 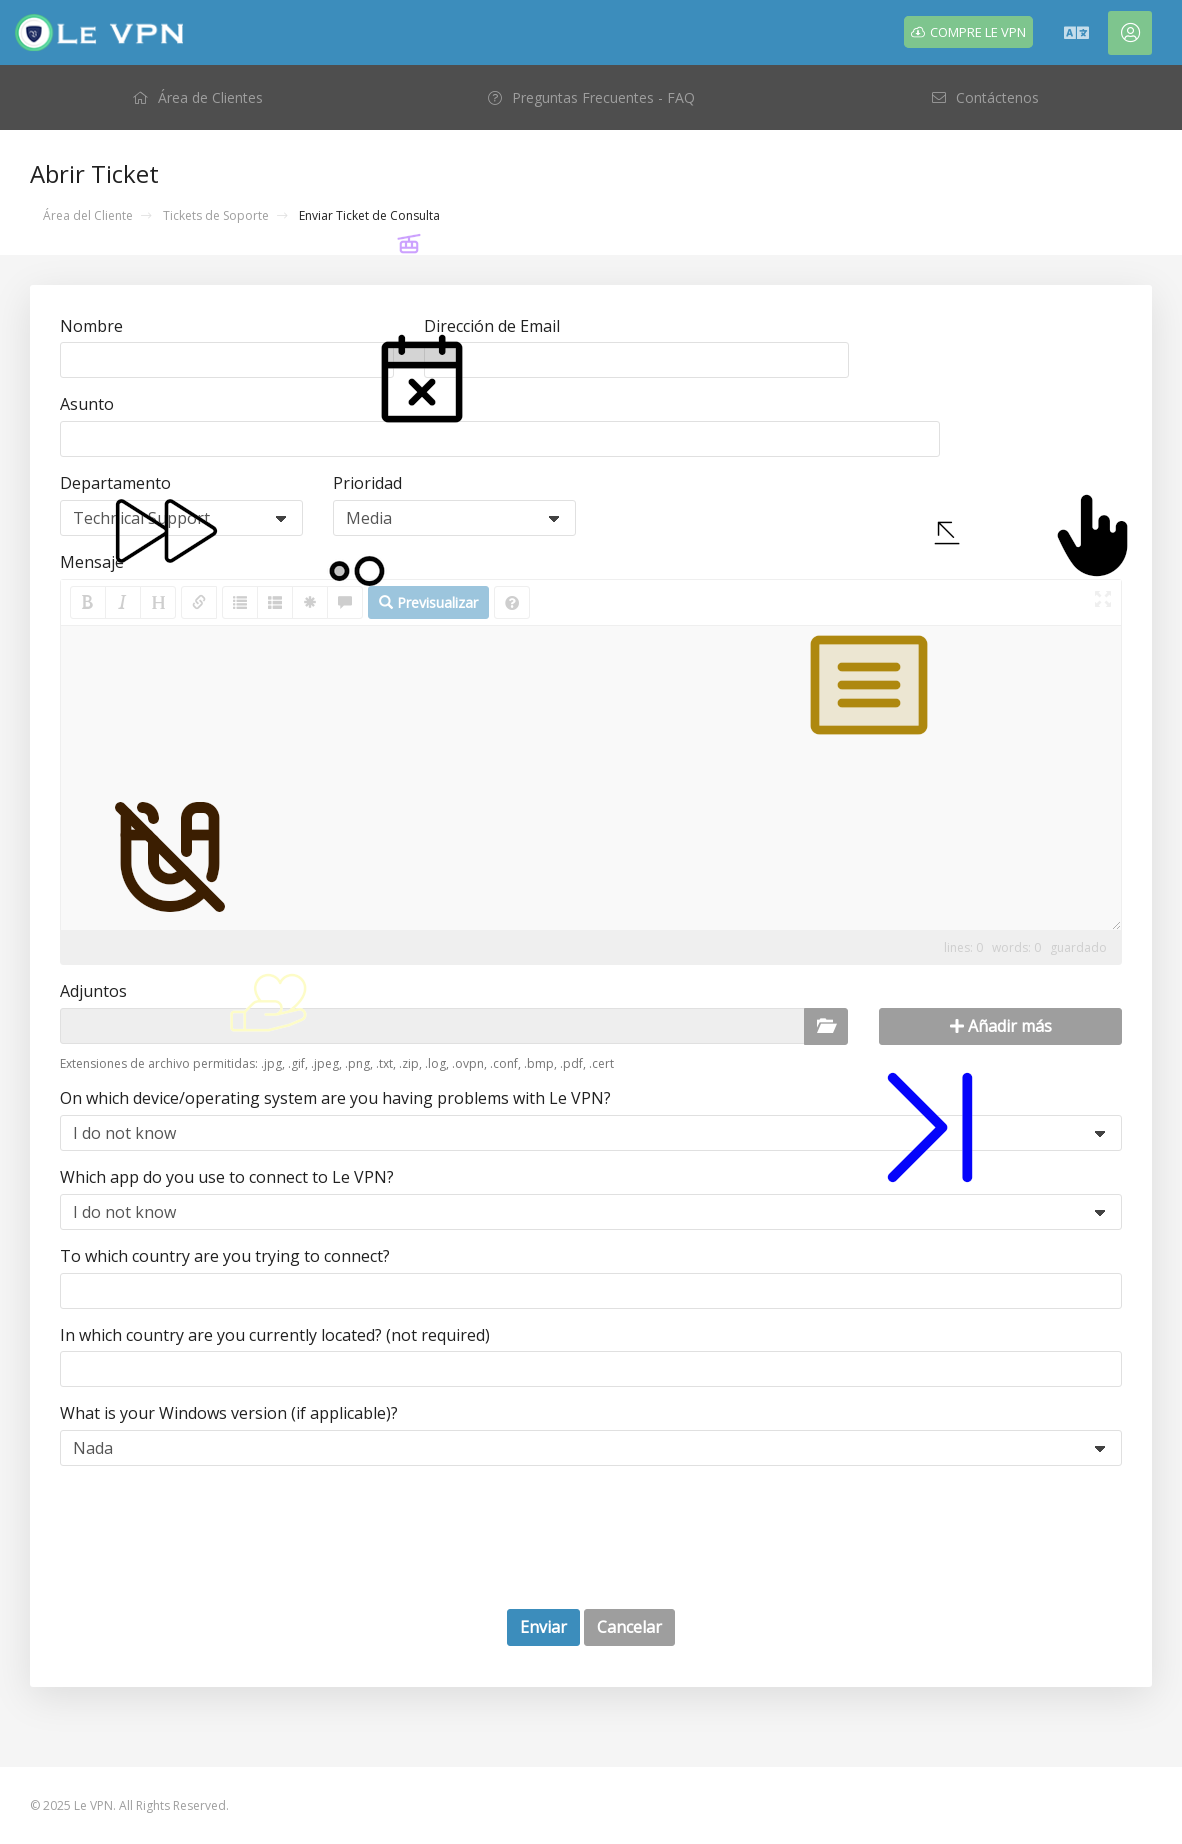 I want to click on indicates weak HDR signal or low dynamic range, so click(x=357, y=571).